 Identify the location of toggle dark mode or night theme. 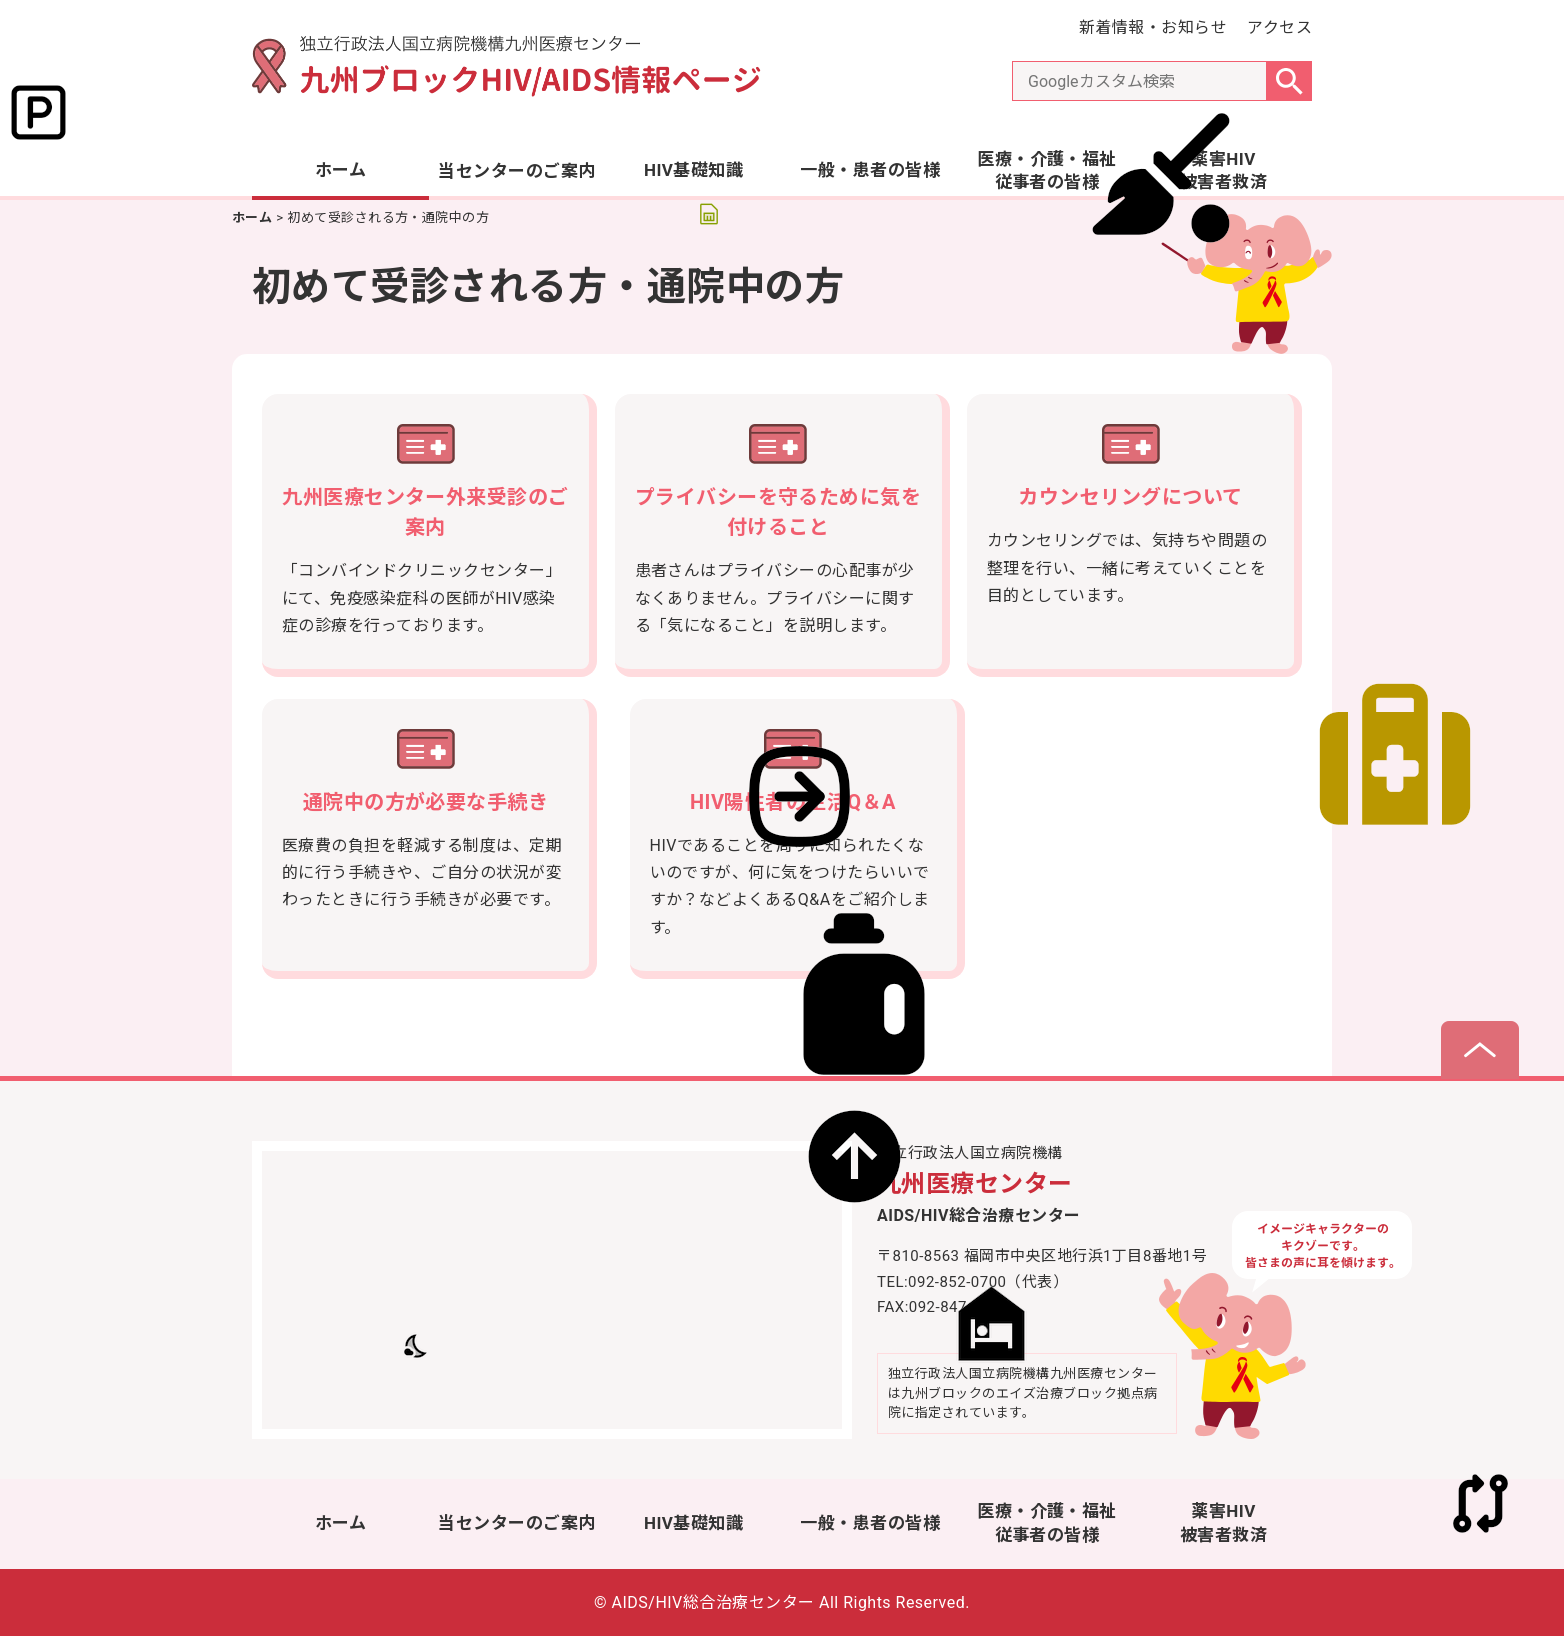
(417, 1346).